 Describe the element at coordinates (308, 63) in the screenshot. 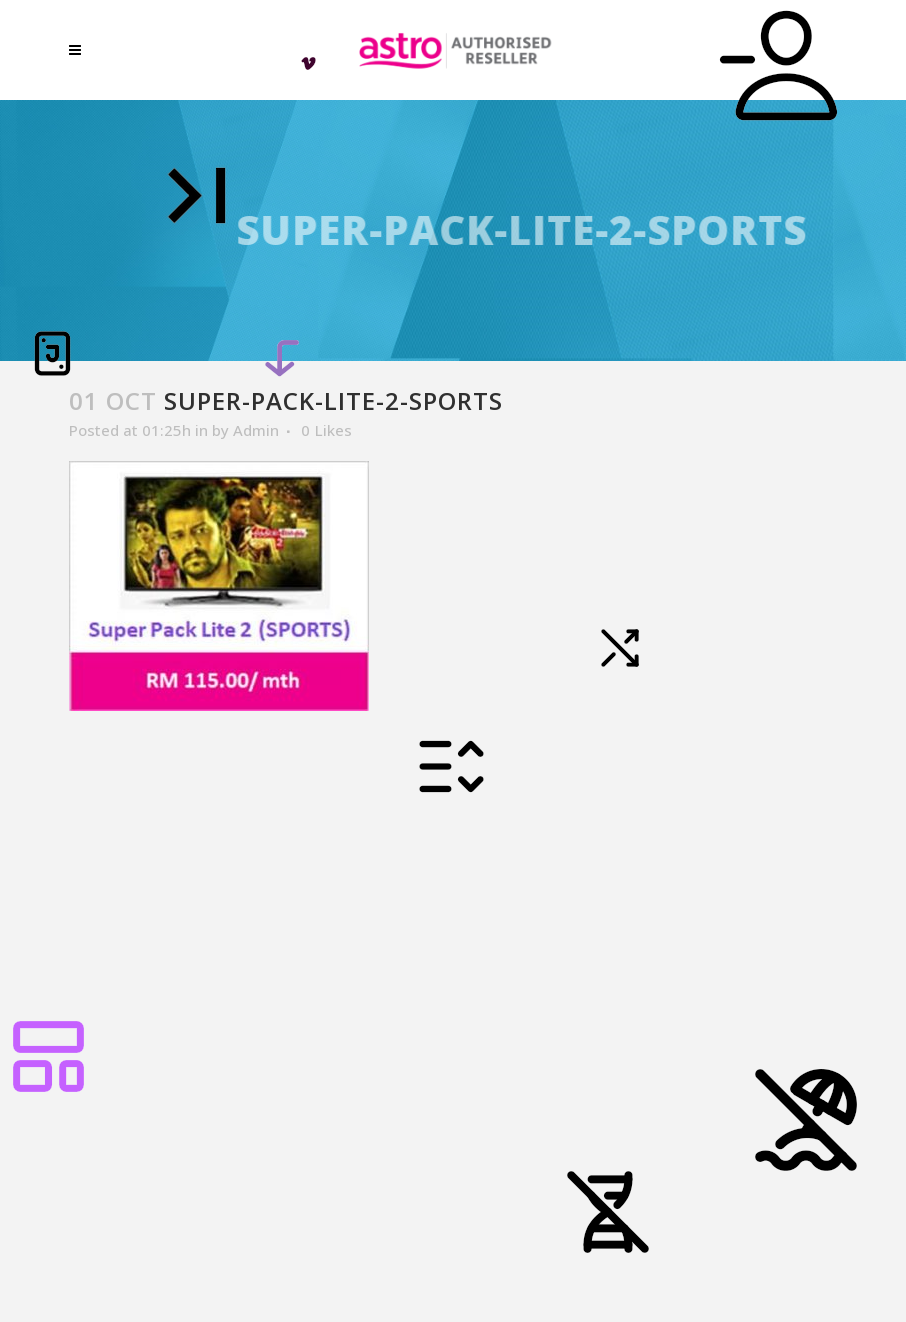

I see `open vimeo app` at that location.